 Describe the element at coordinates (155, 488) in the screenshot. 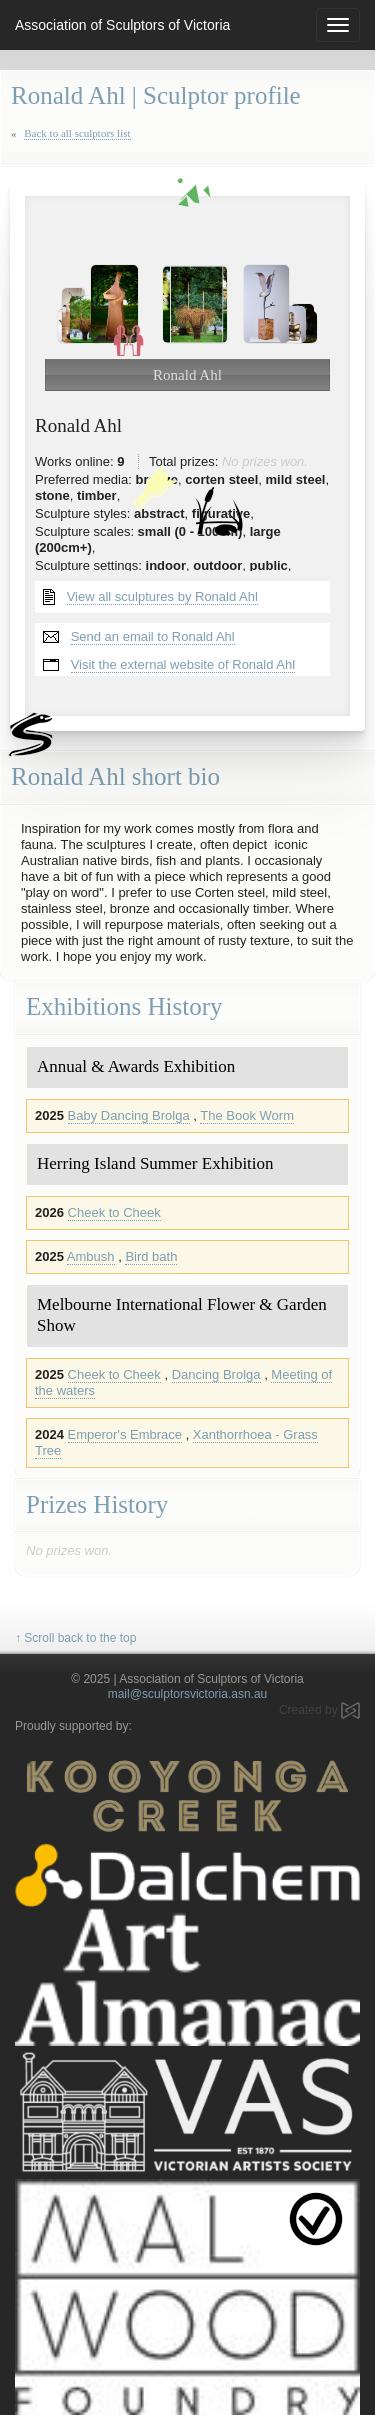

I see `indicates a broken or damaged item` at that location.